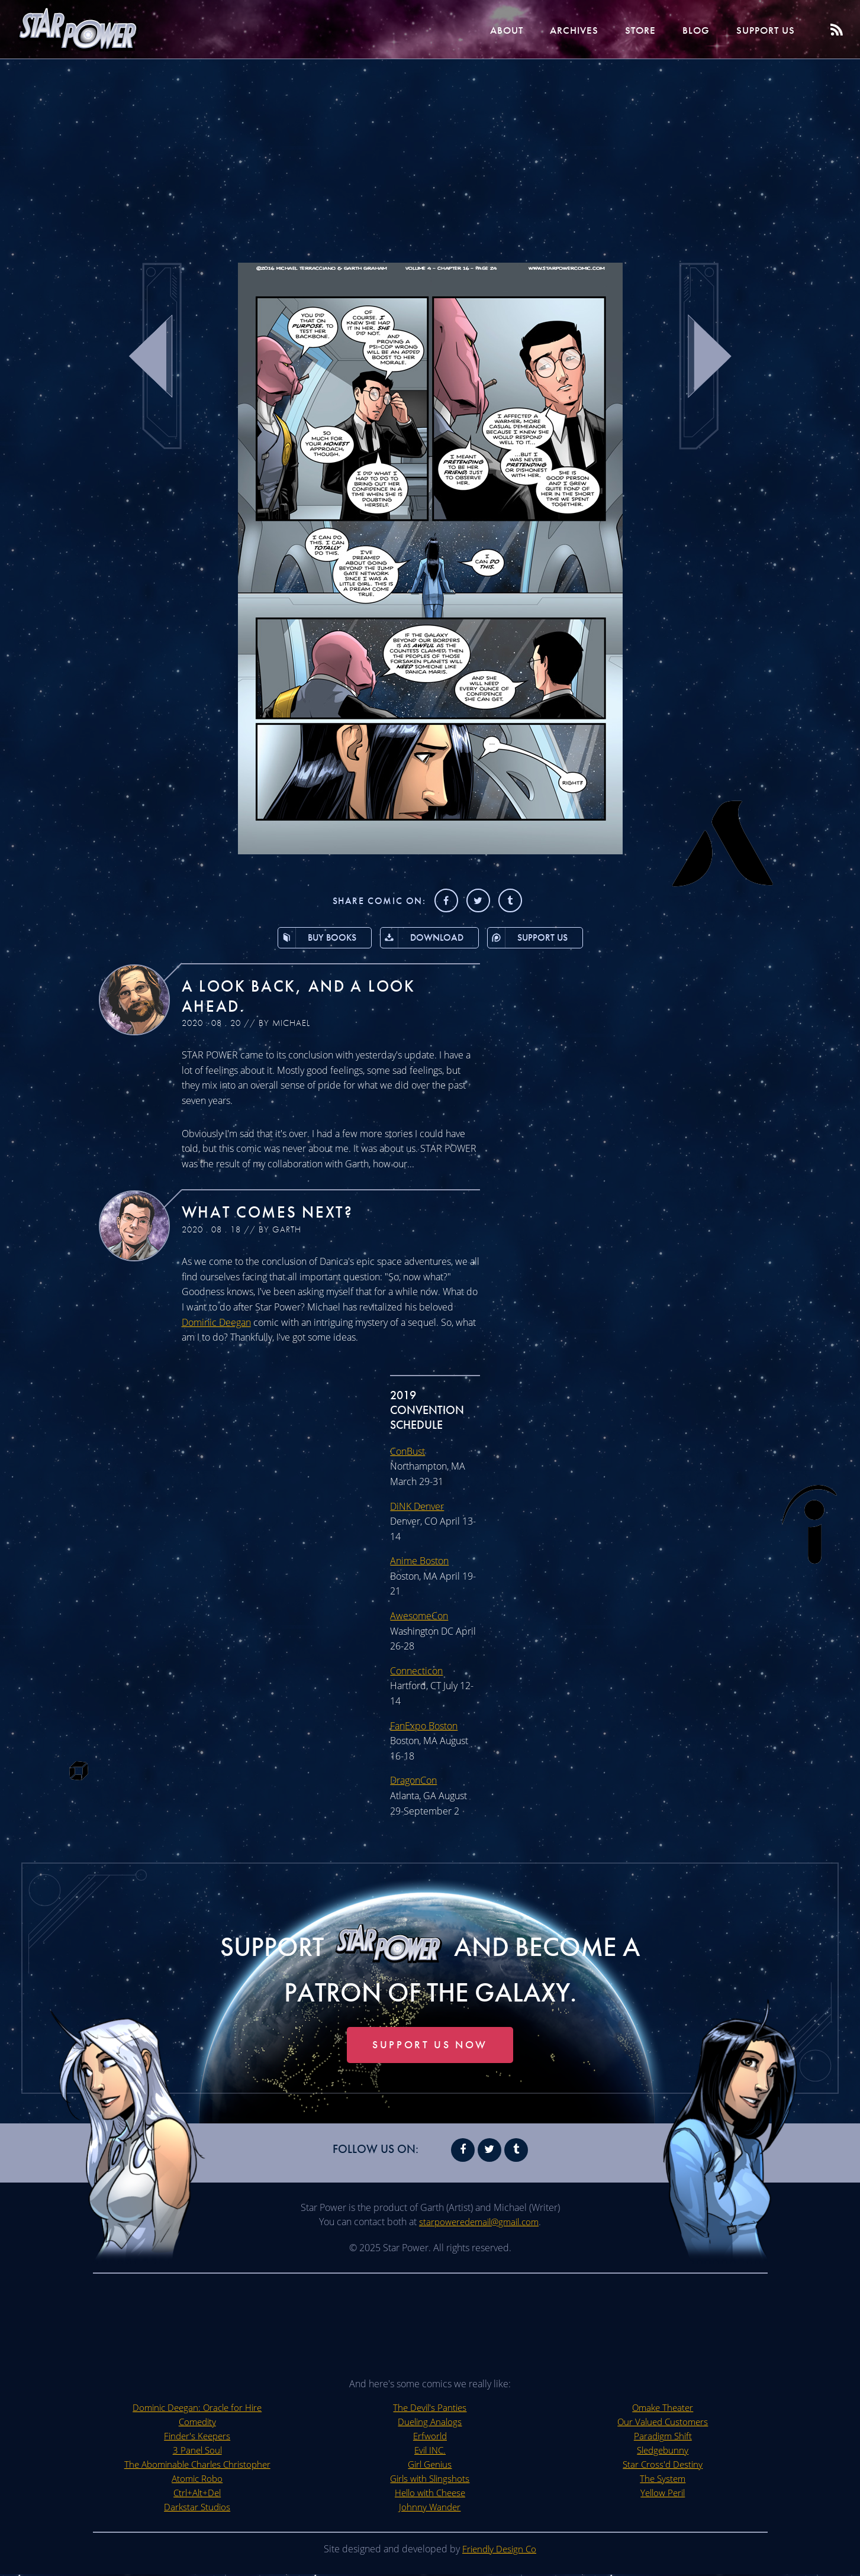 Image resolution: width=860 pixels, height=2576 pixels. Describe the element at coordinates (723, 844) in the screenshot. I see `akasa air airline logo` at that location.